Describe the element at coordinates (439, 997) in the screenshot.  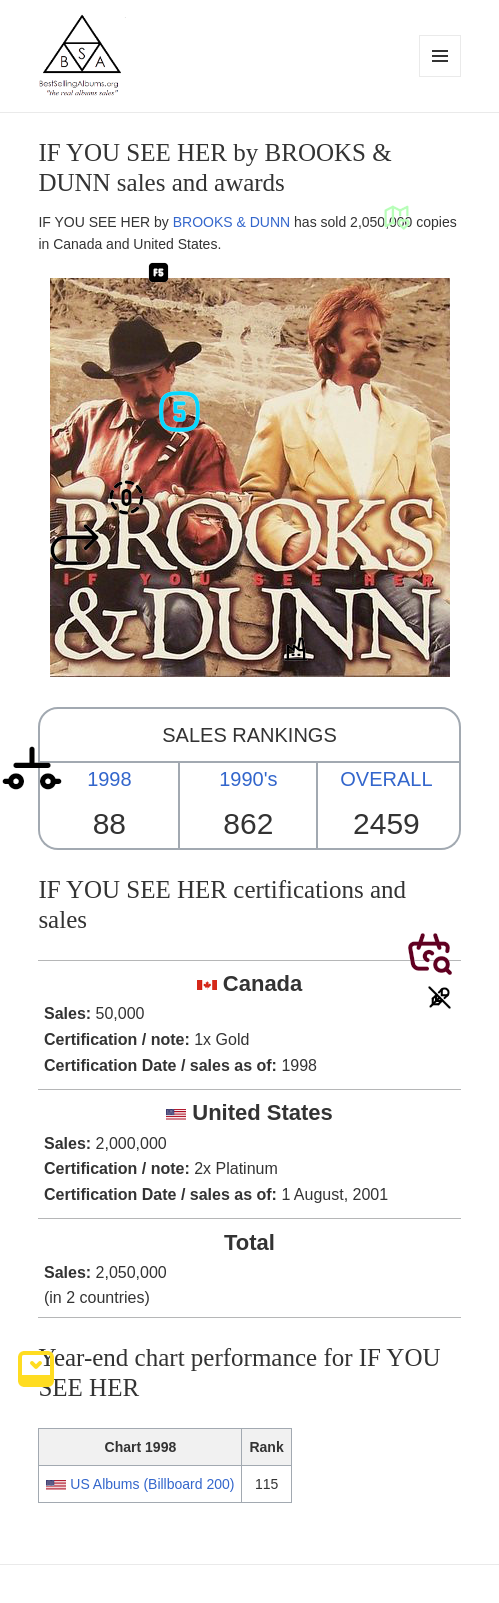
I see `disable handwriting or stylus input` at that location.